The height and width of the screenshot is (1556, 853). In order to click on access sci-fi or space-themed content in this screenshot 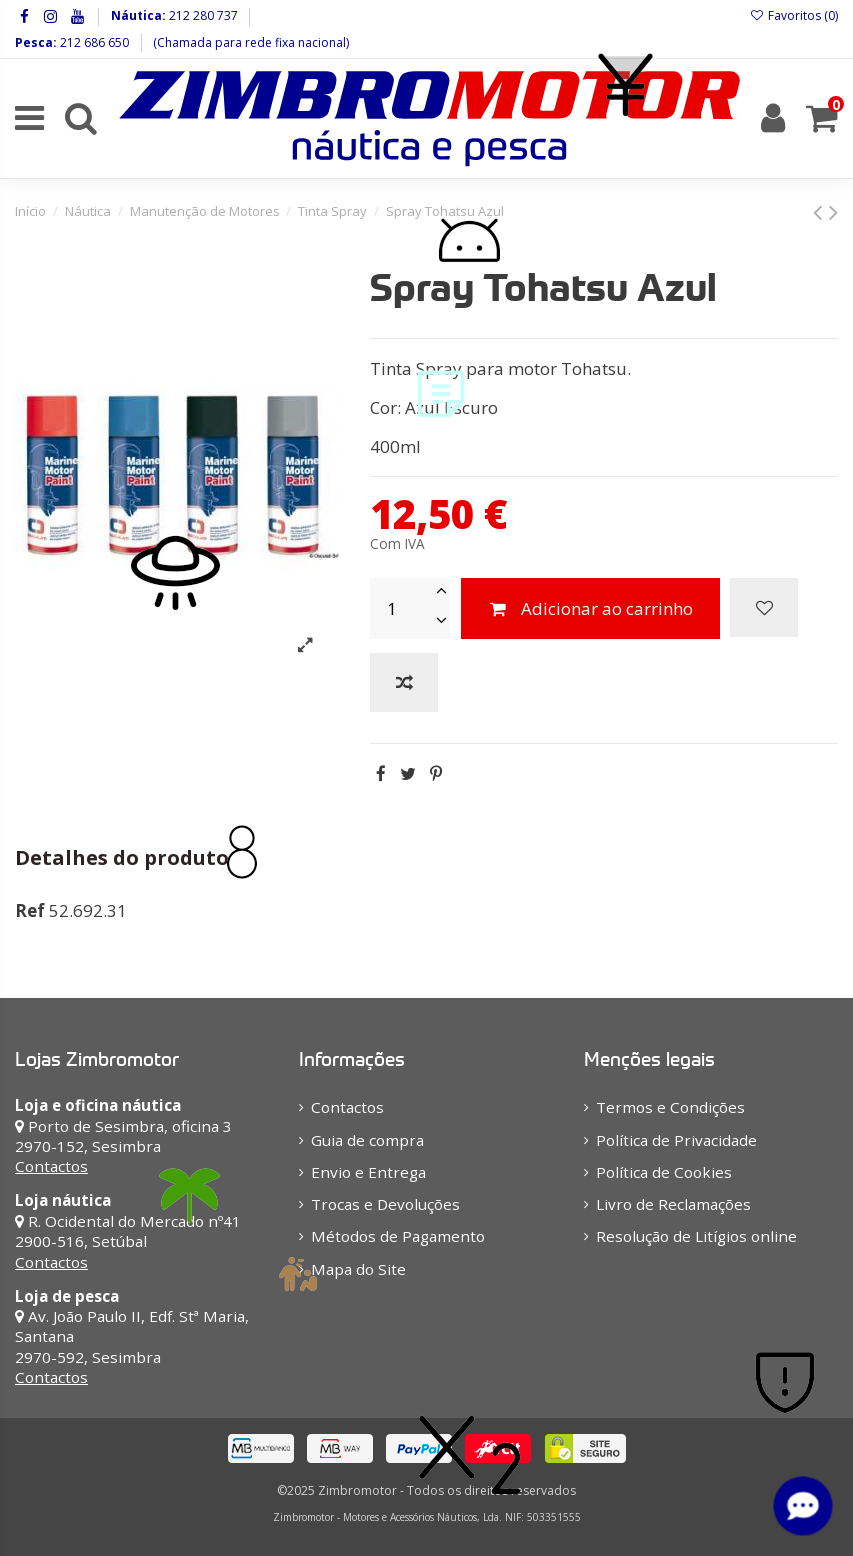, I will do `click(175, 571)`.